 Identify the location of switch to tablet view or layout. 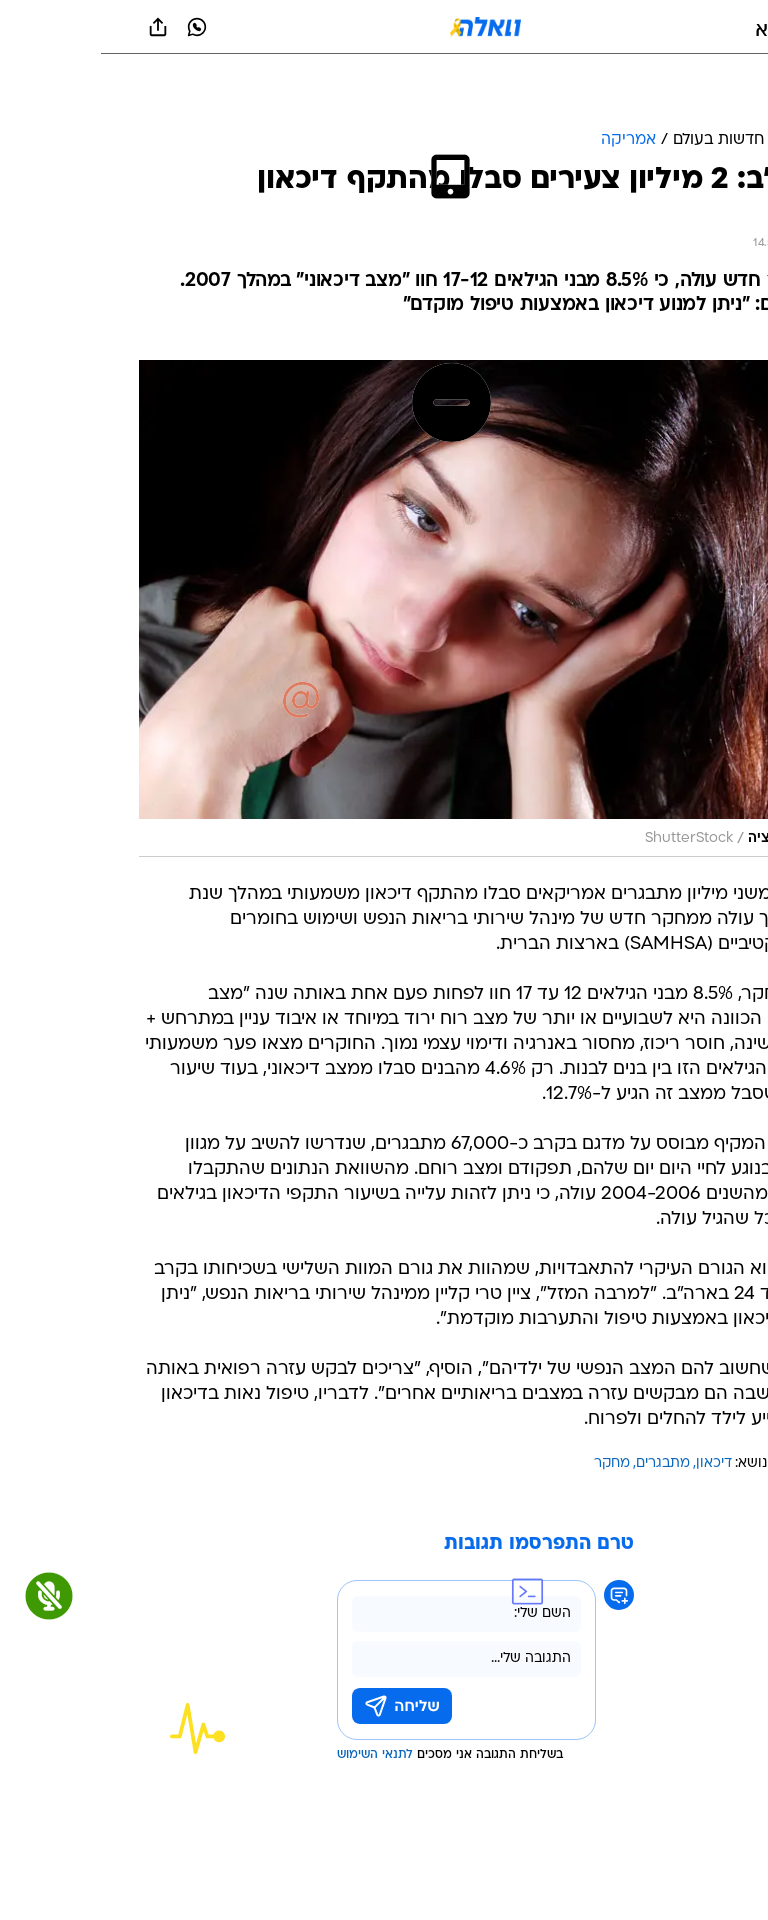
(450, 176).